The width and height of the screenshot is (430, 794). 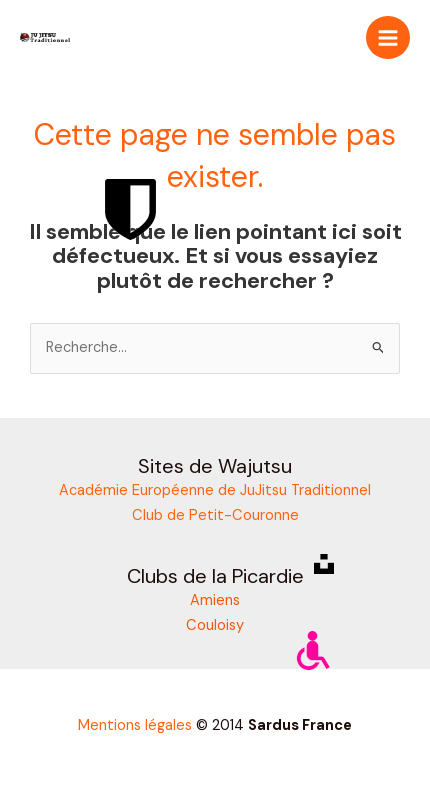 What do you see at coordinates (324, 564) in the screenshot?
I see `open unsplash to browse stock photos` at bounding box center [324, 564].